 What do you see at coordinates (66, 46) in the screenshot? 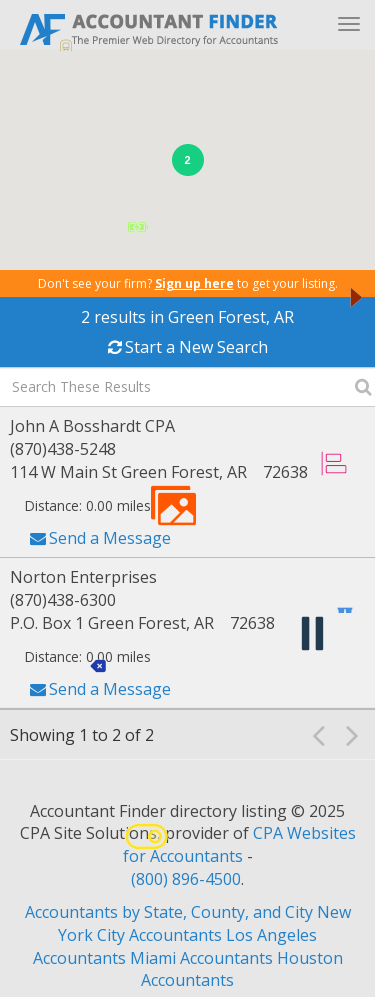
I see `view subway or metro transit options` at bounding box center [66, 46].